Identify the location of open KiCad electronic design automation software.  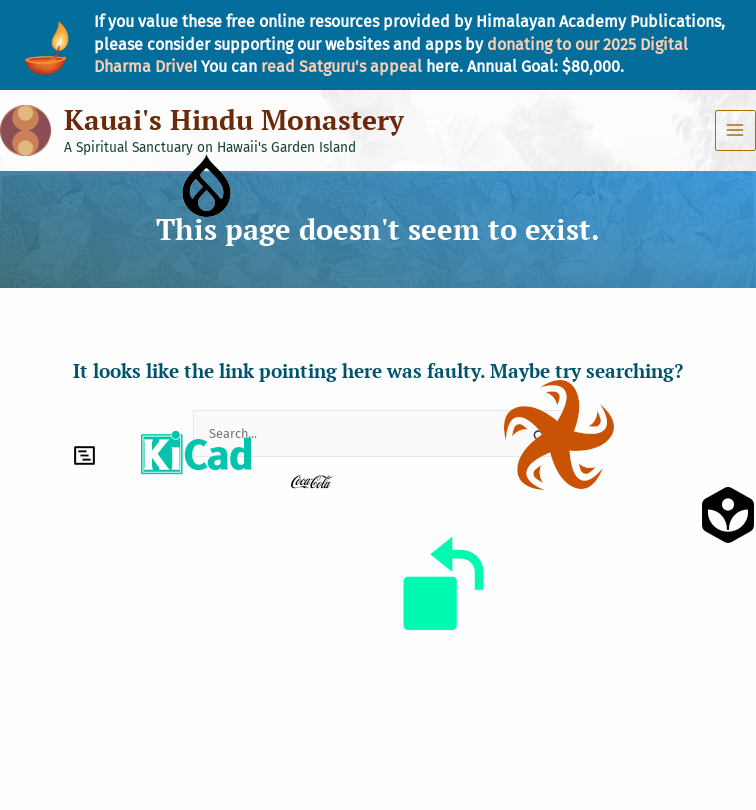
(196, 452).